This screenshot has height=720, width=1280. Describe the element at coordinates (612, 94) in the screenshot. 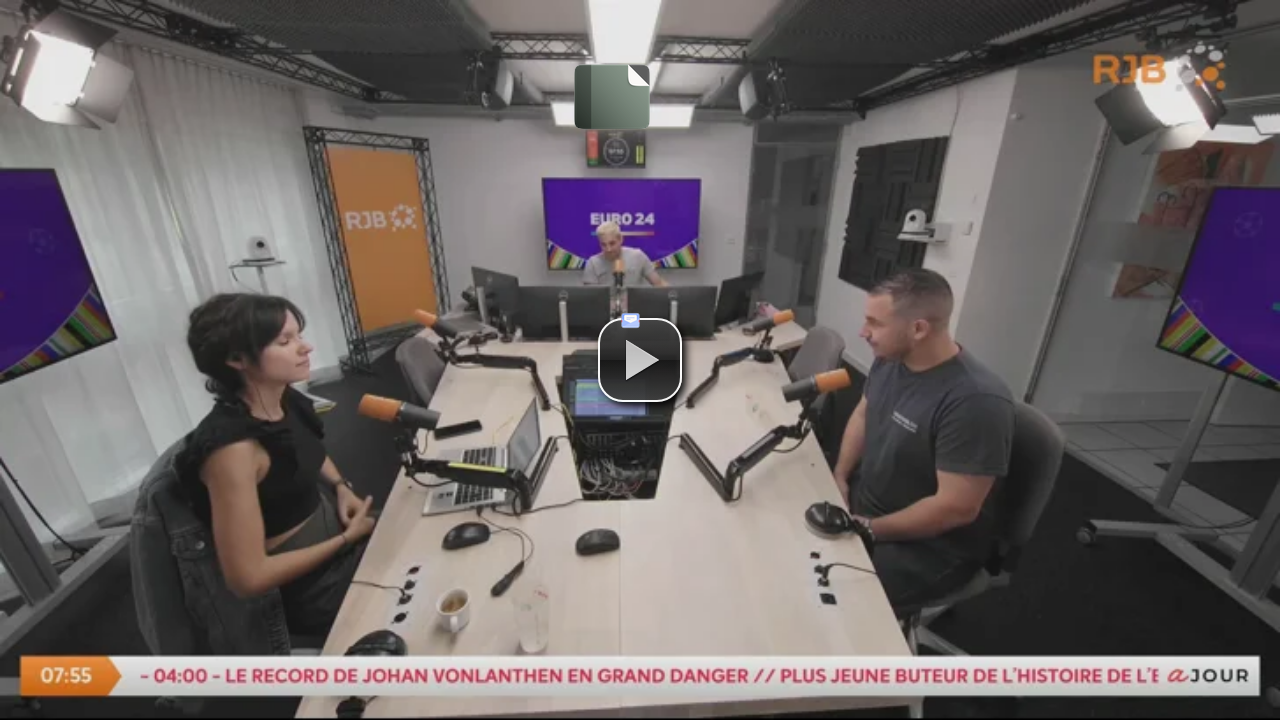

I see `change desktop wallpaper` at that location.